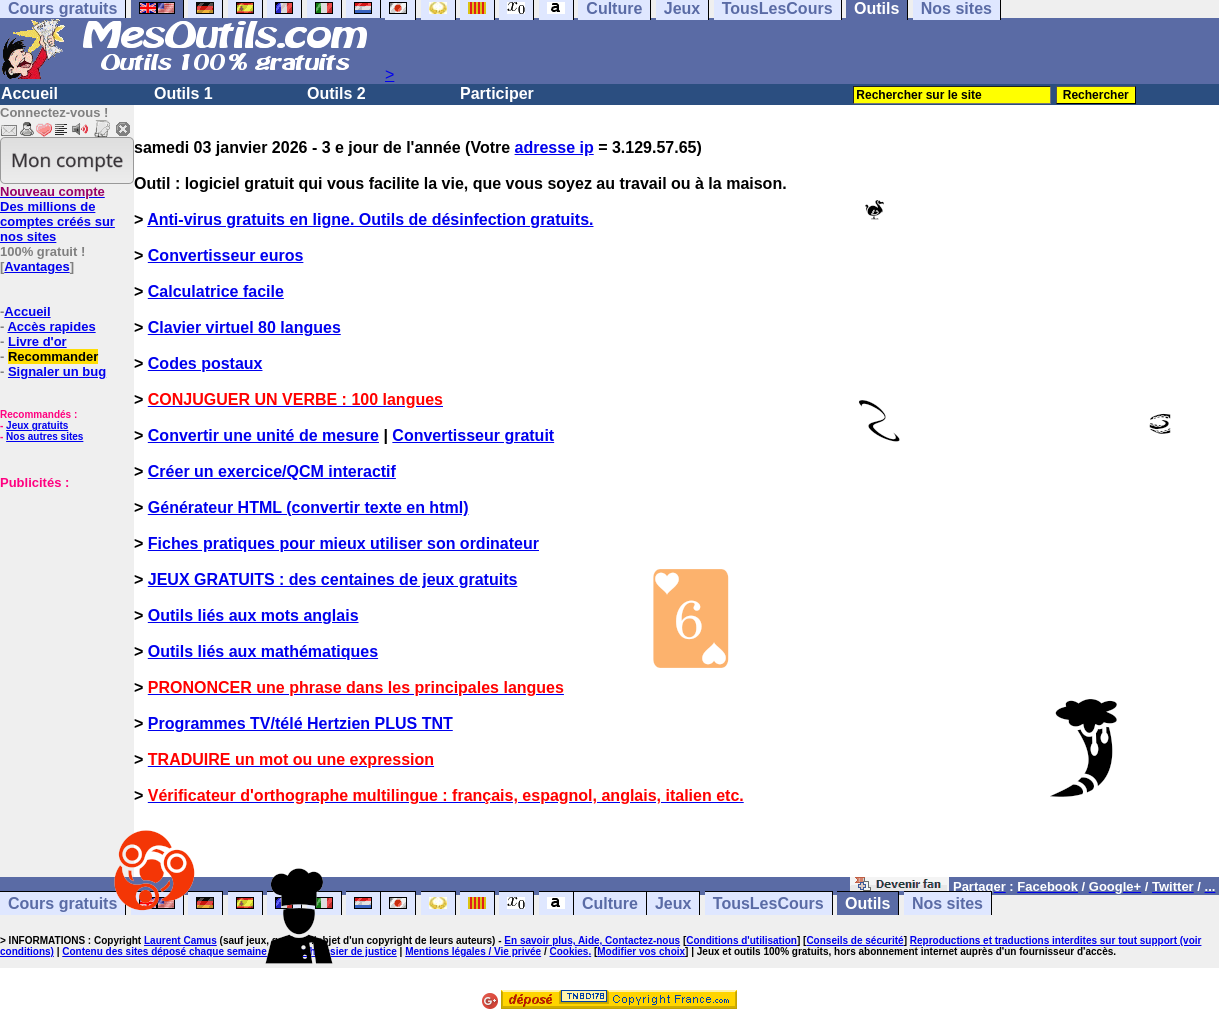  Describe the element at coordinates (874, 209) in the screenshot. I see `dodo bird icon for extinct species or wildlife game` at that location.